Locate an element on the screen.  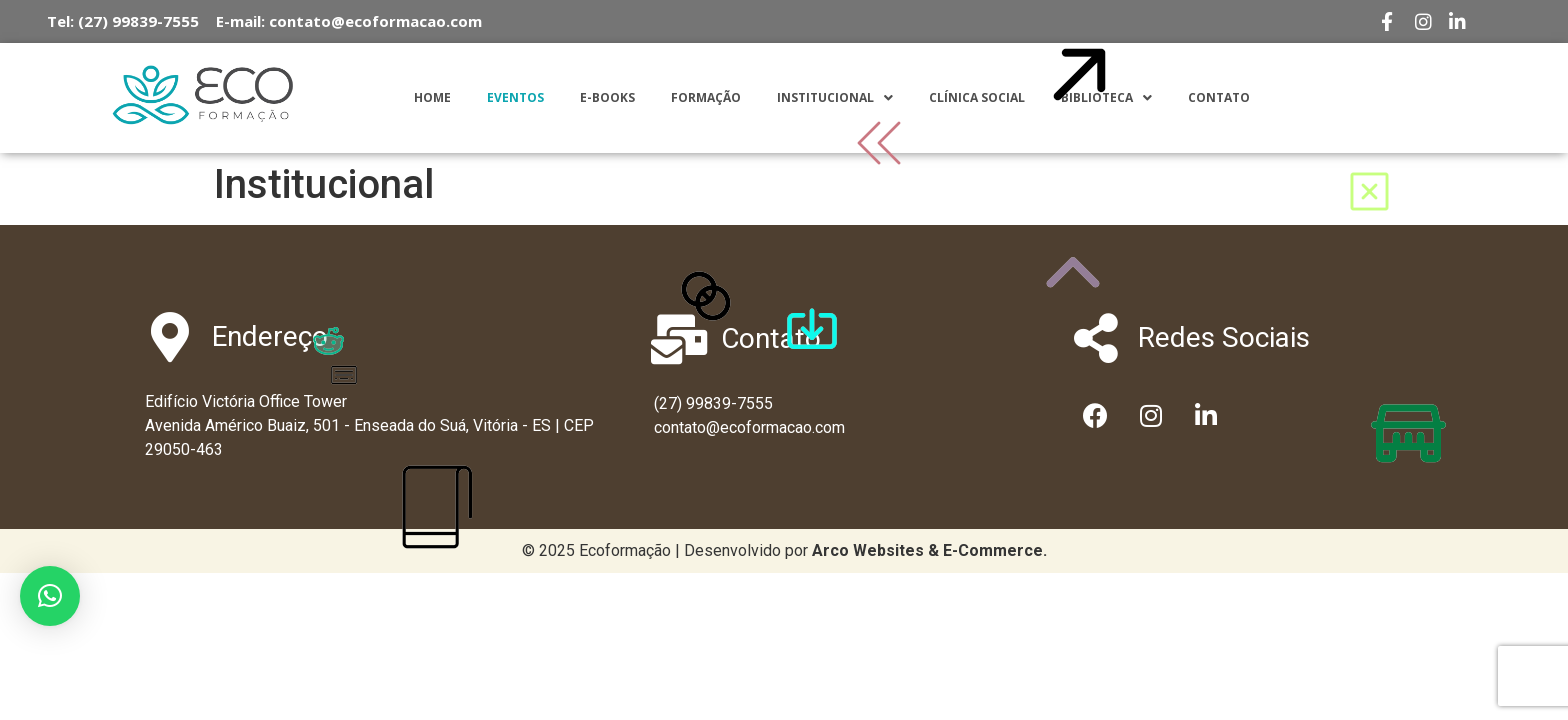
open link in new tab or window is located at coordinates (1079, 74).